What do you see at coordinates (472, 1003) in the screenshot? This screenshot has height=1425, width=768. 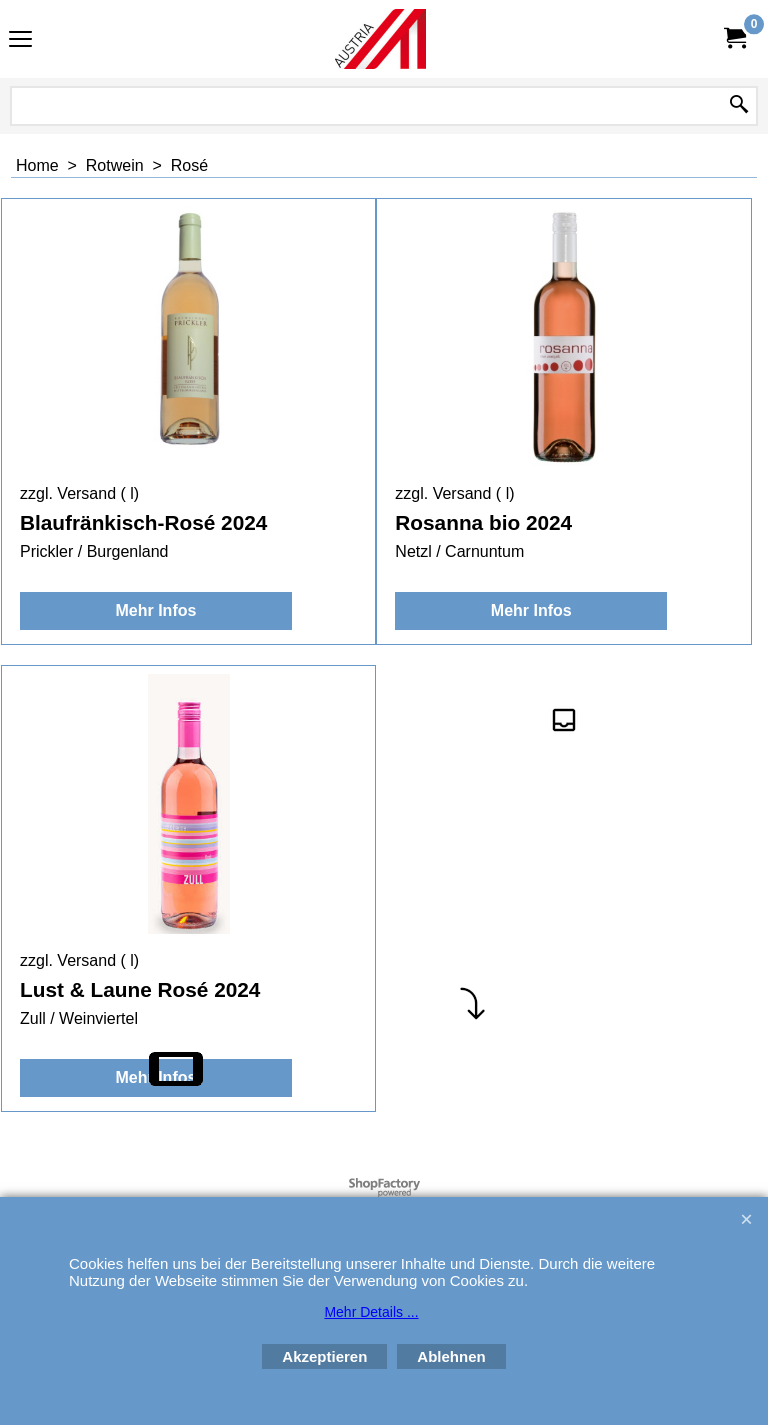 I see `redirect or forward content downward` at bounding box center [472, 1003].